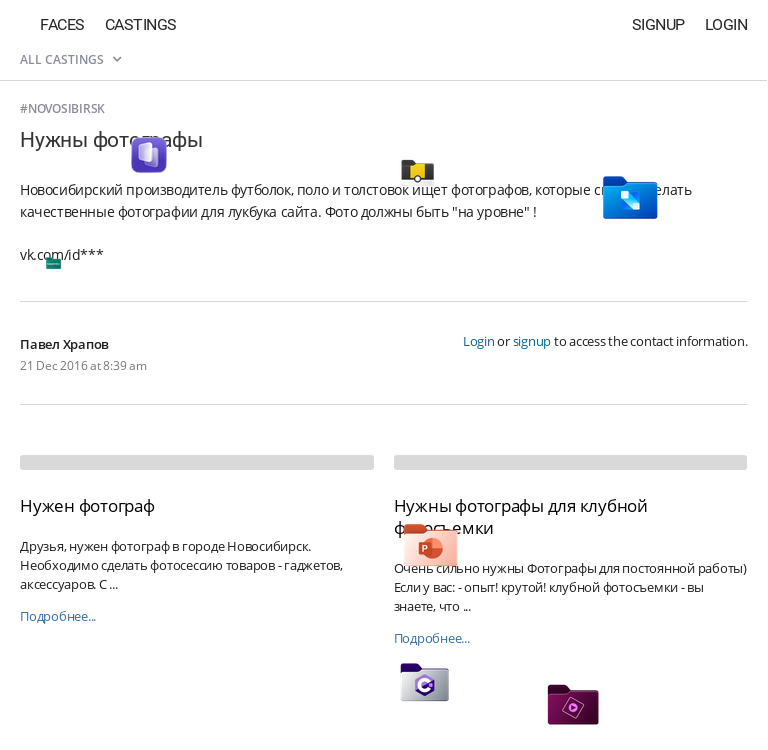  I want to click on folder containing kaspersky antivirus files, so click(53, 263).